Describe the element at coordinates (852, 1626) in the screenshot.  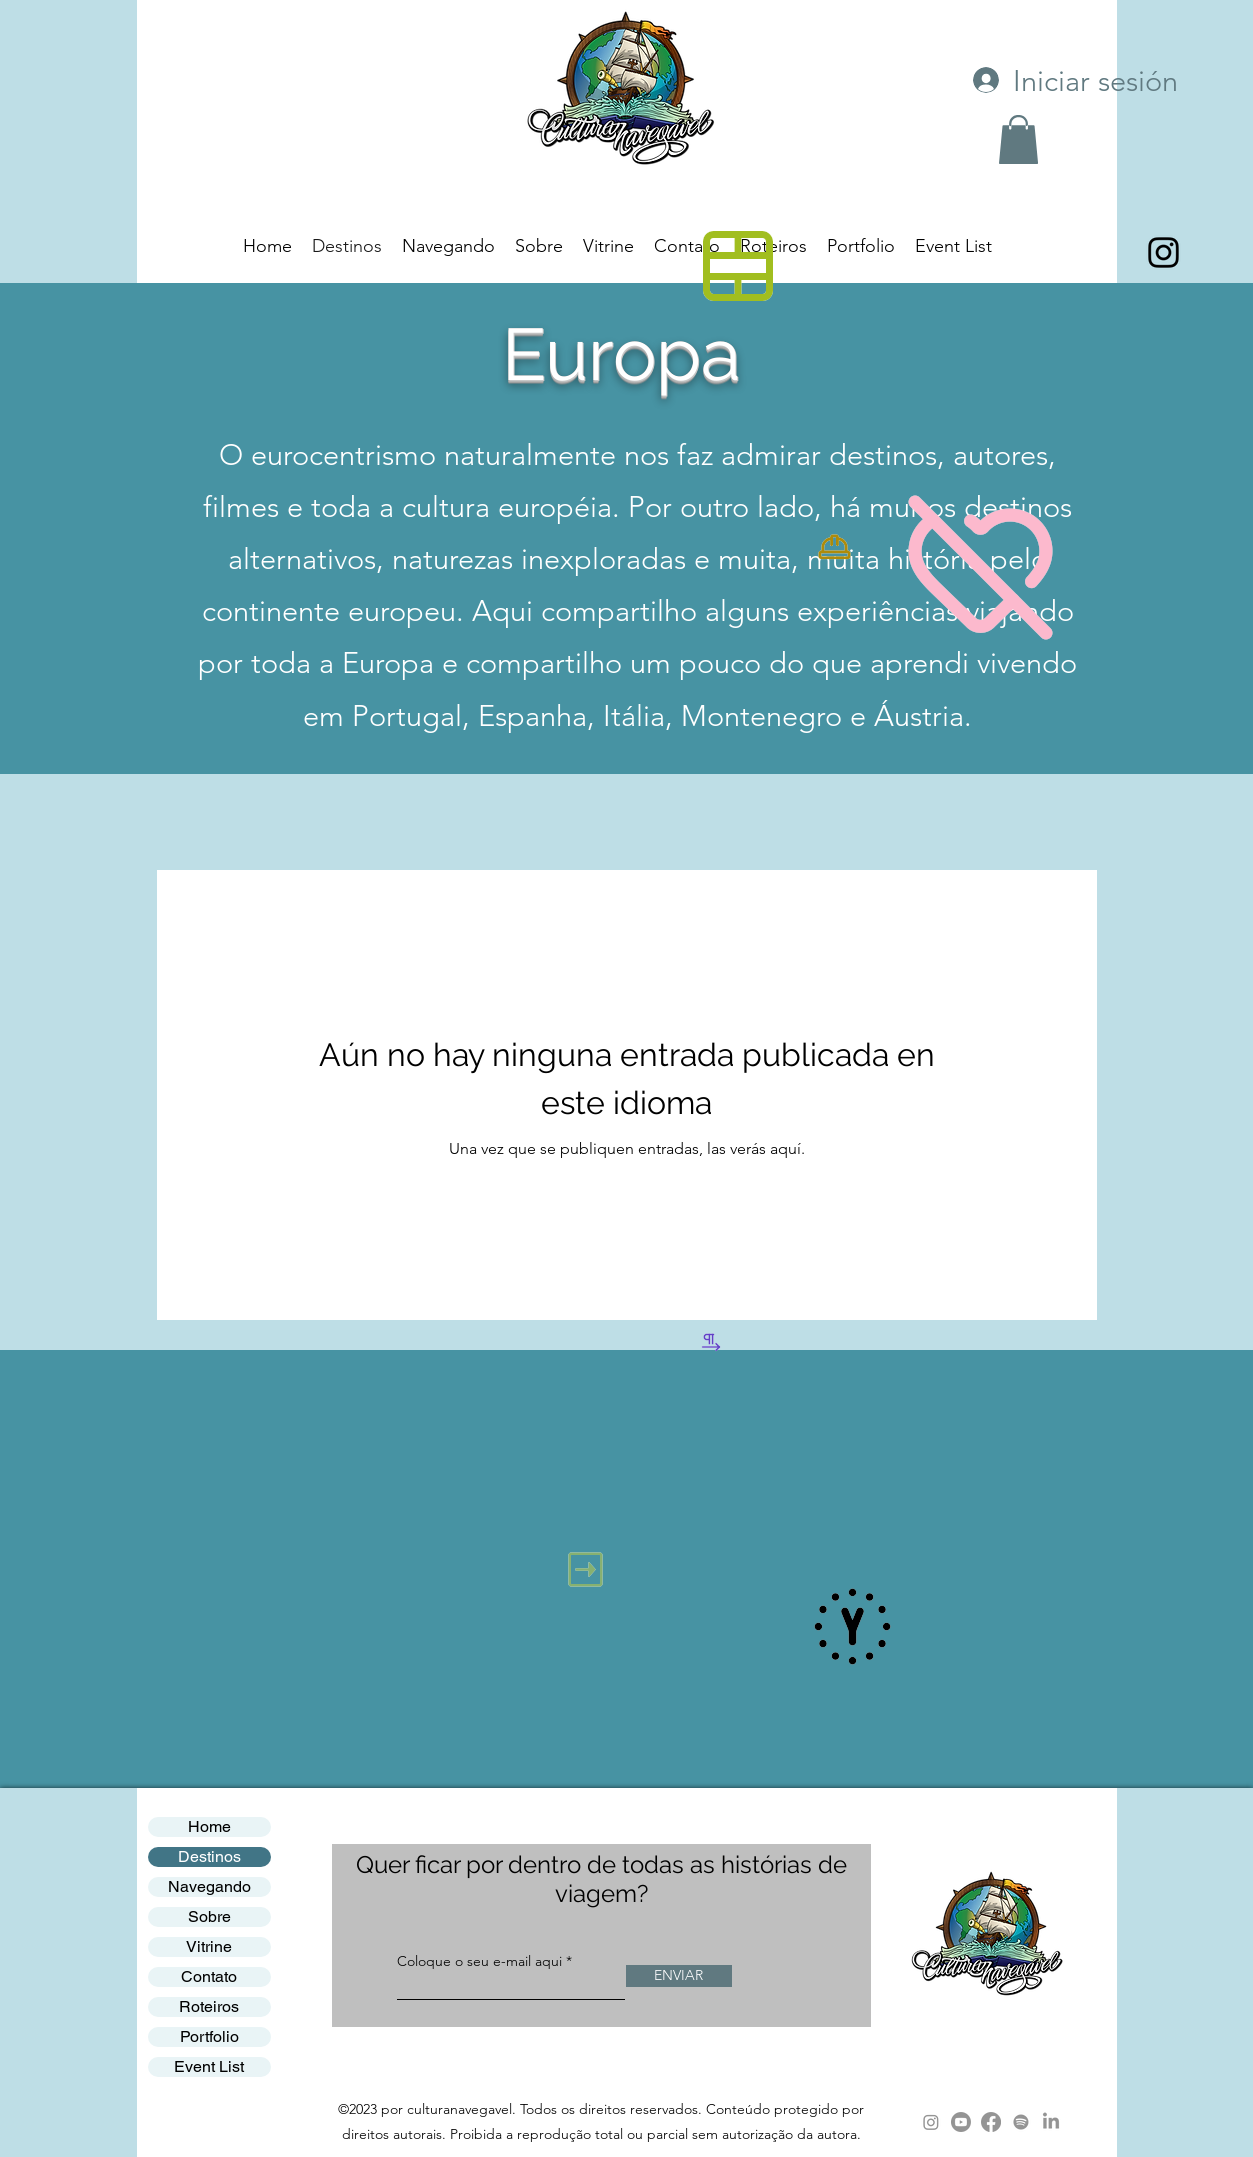
I see `indicates a pending or in-progress status for option Y` at that location.